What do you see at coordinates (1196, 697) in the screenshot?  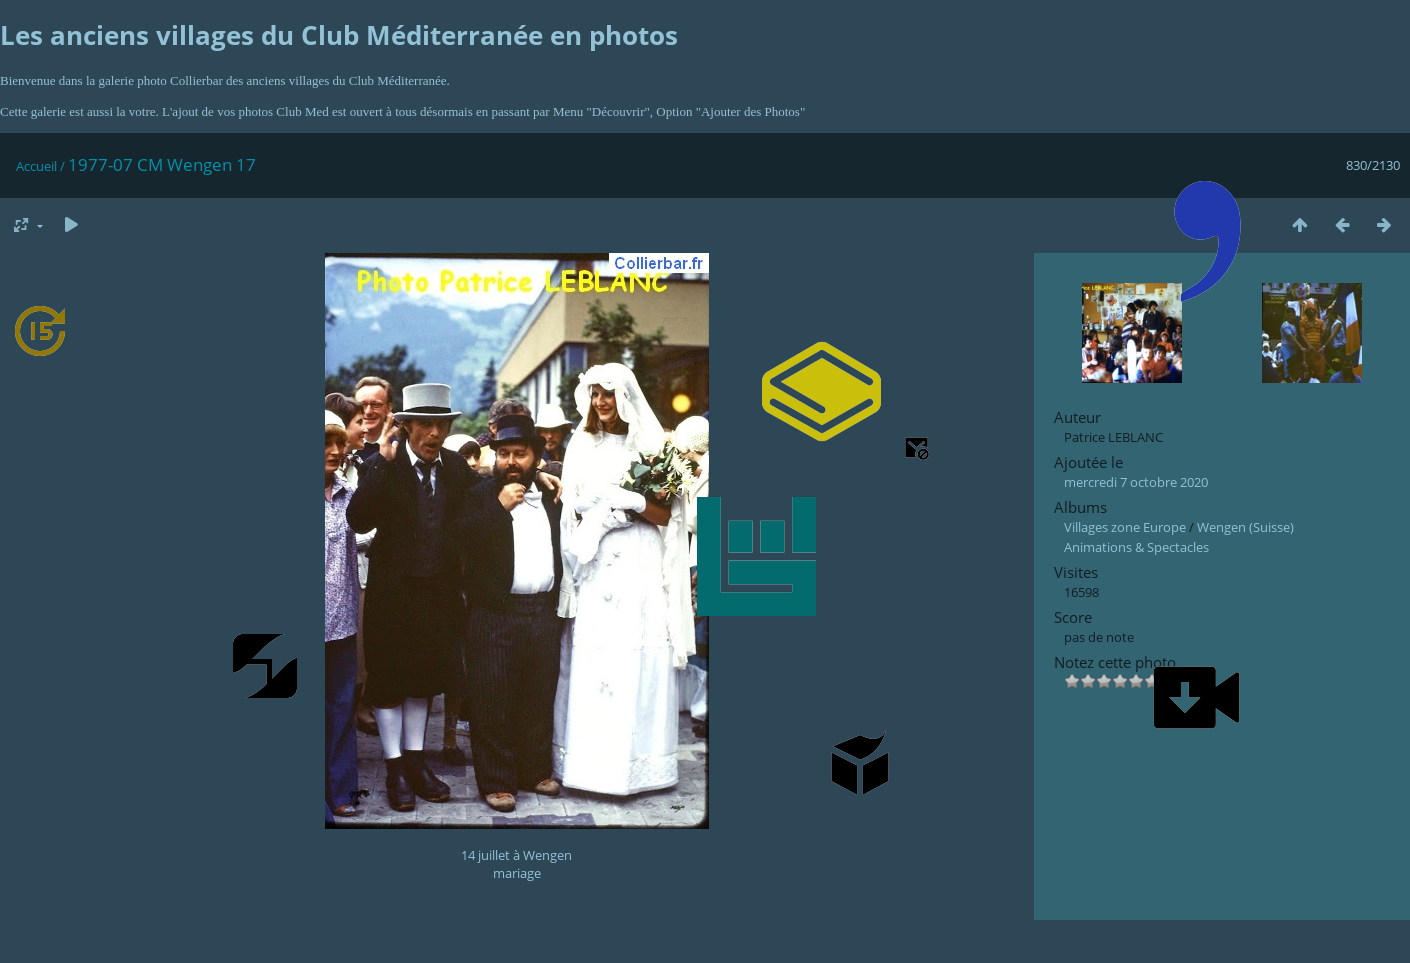 I see `download a video file` at bounding box center [1196, 697].